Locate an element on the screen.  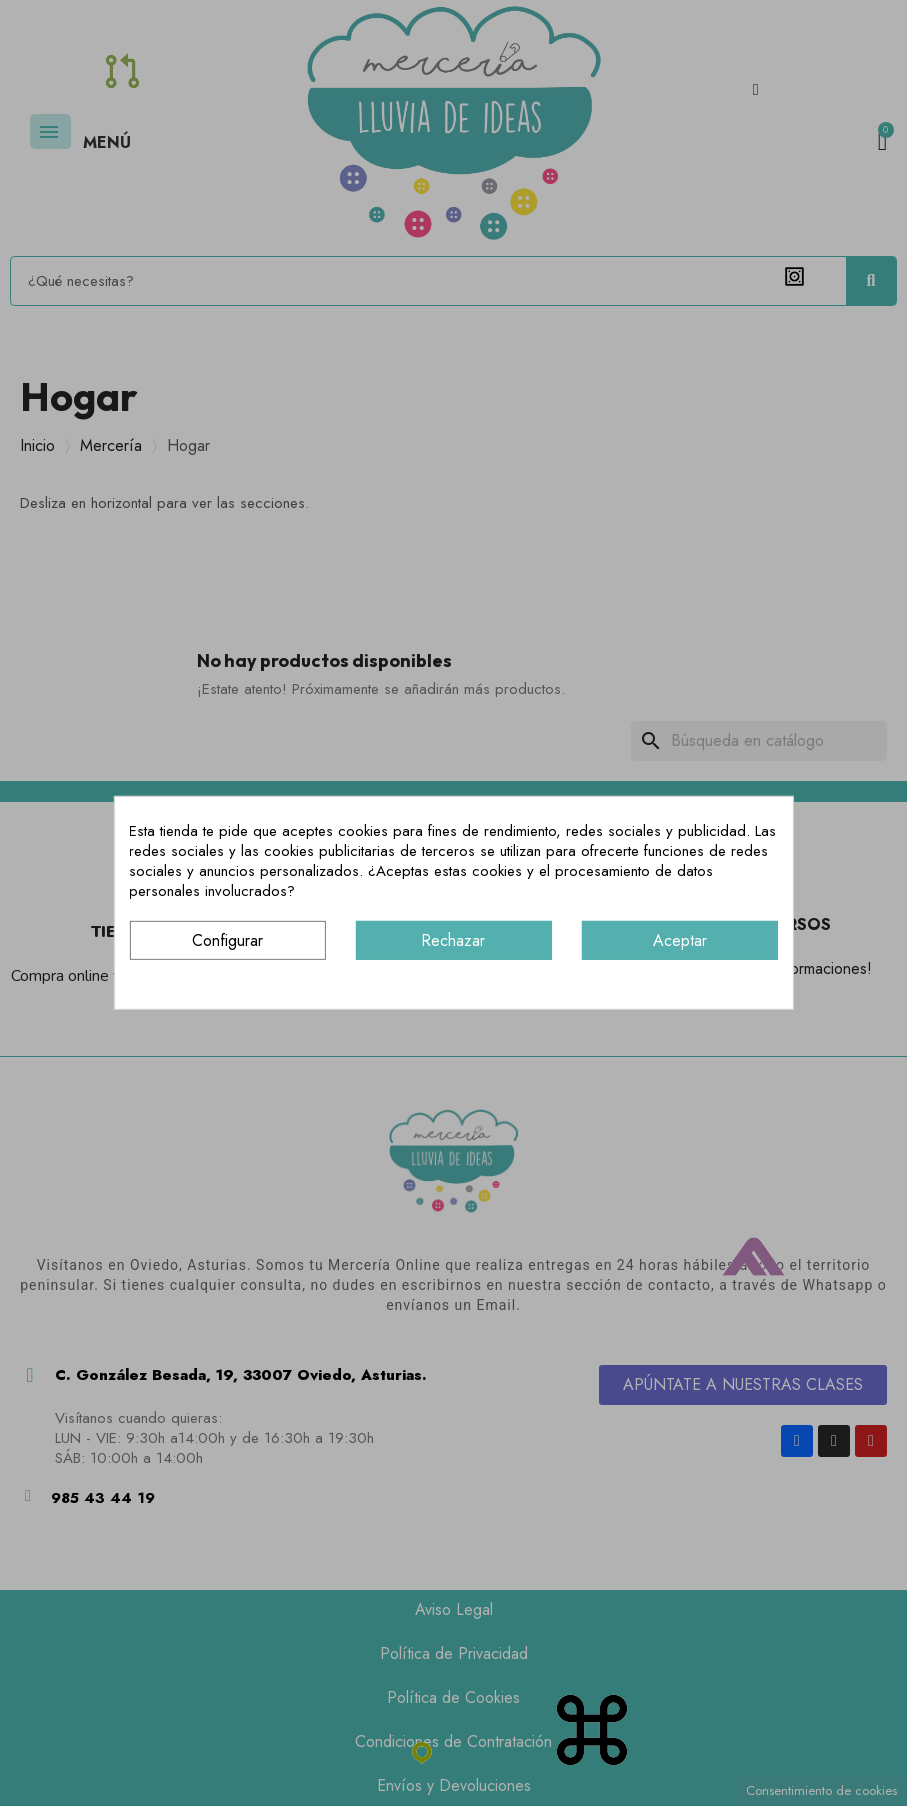
launch THE FINALS game is located at coordinates (753, 1256).